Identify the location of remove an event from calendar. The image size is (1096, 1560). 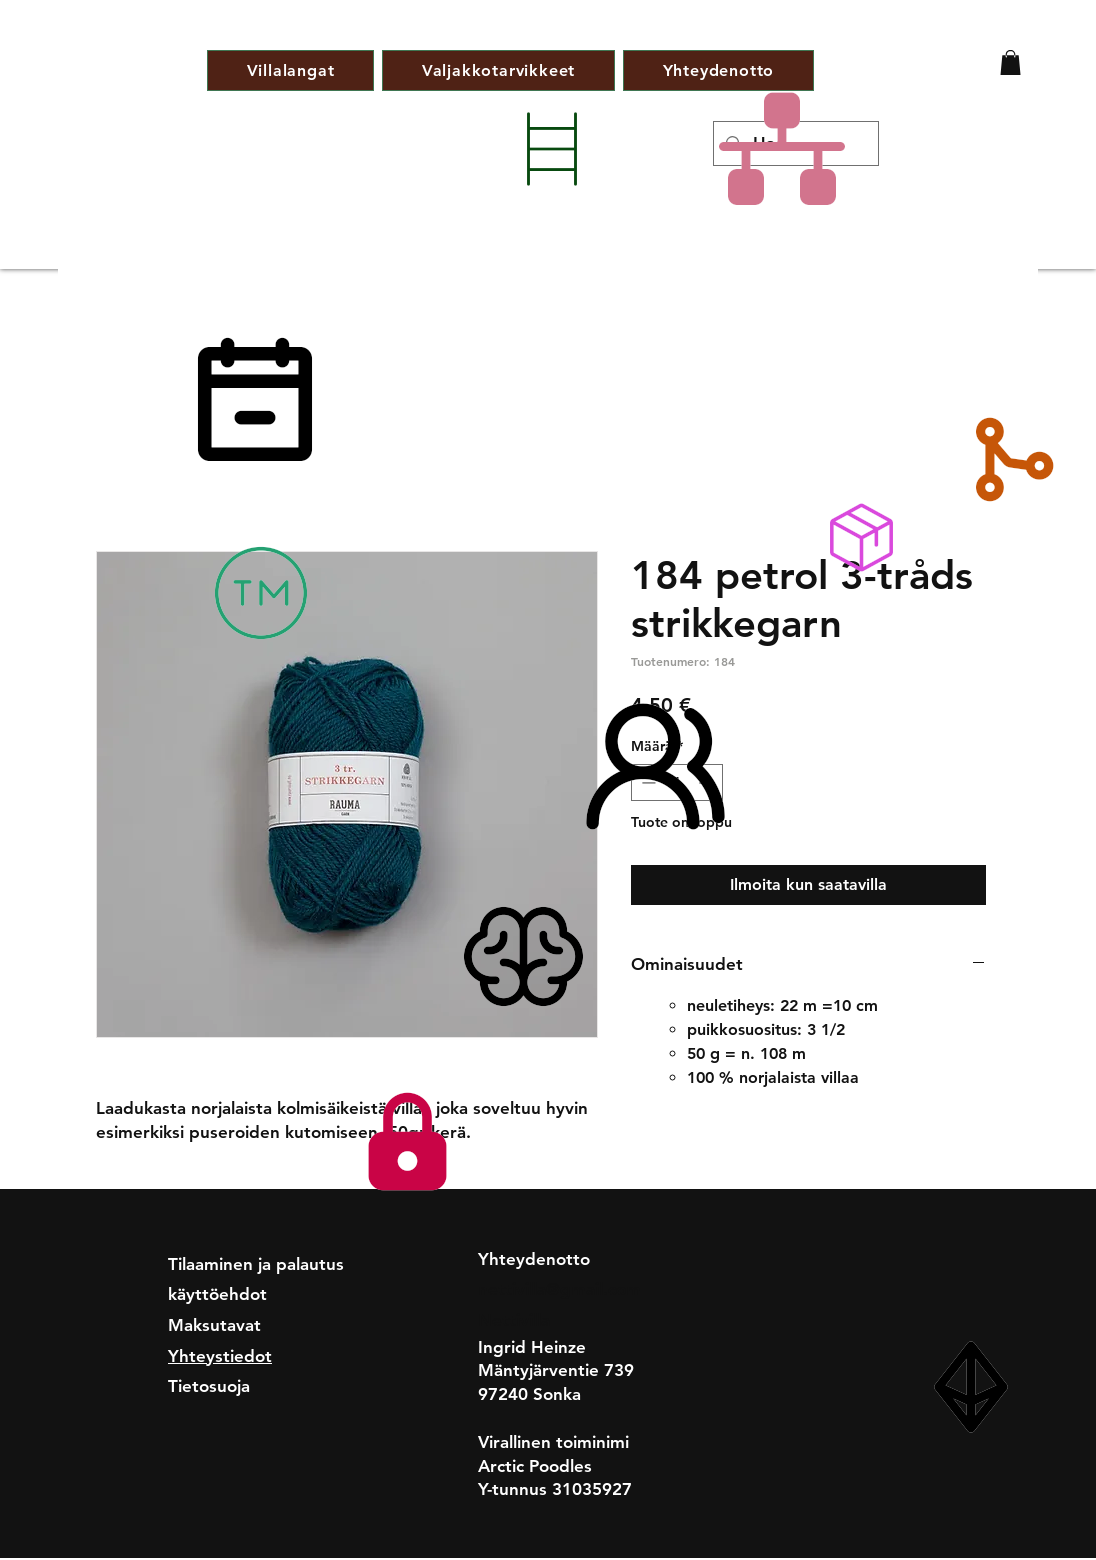
(255, 404).